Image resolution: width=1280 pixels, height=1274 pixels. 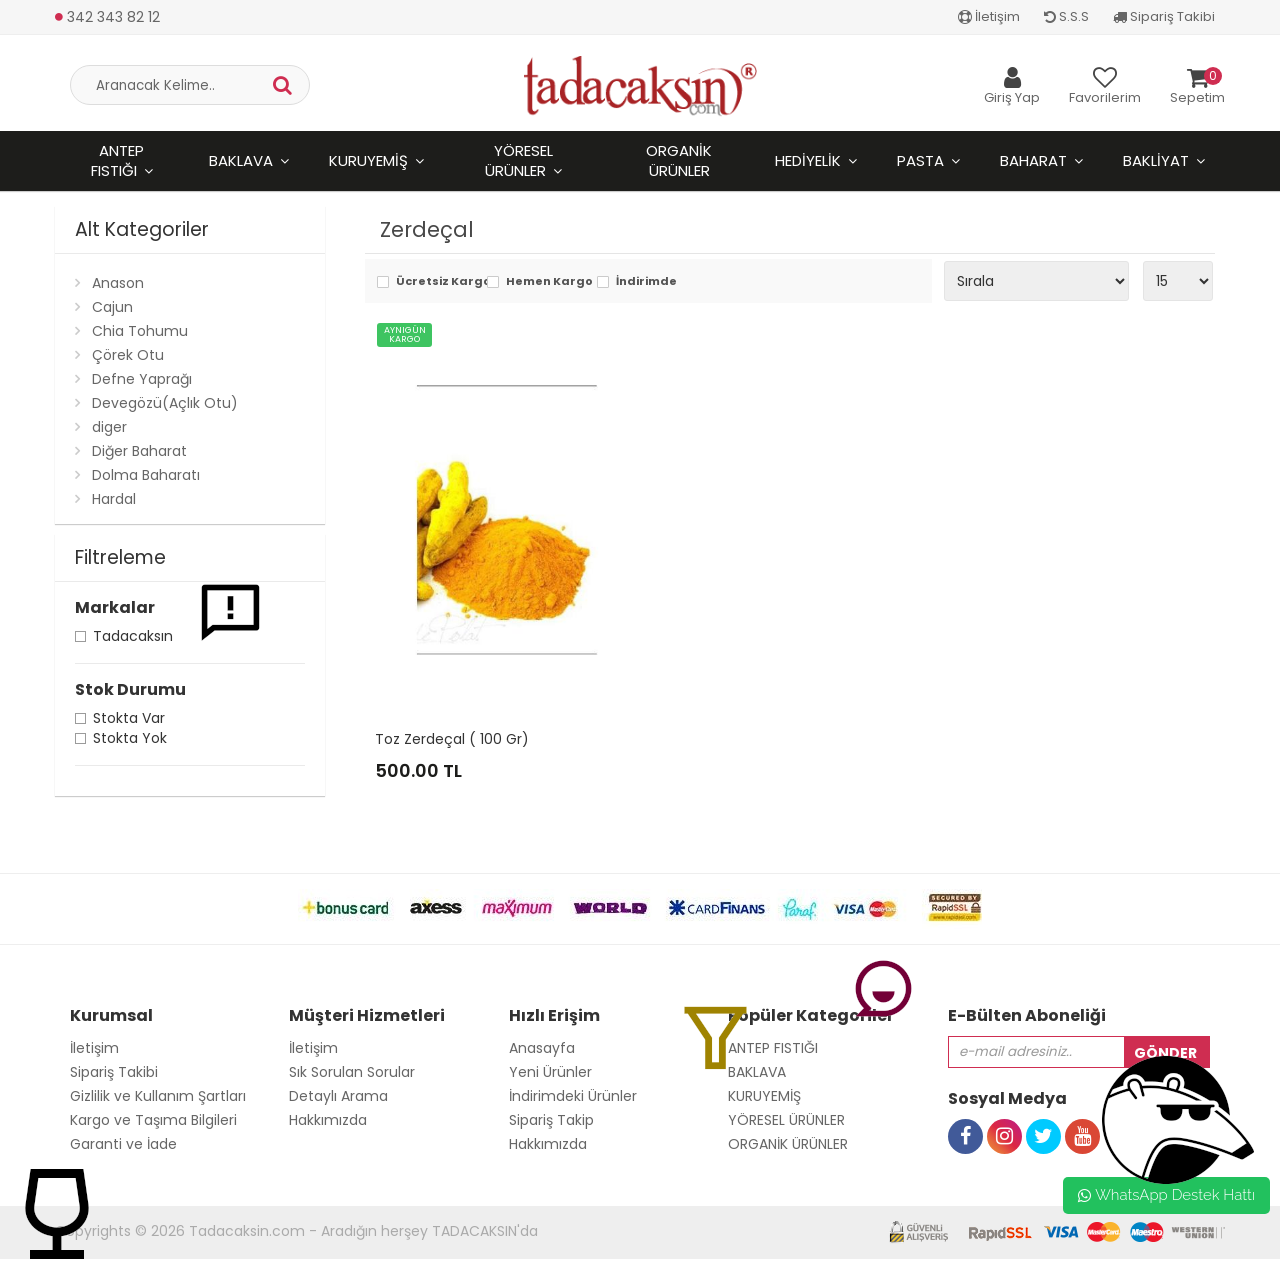 What do you see at coordinates (883, 988) in the screenshot?
I see `open a friendly chat or messaging feature` at bounding box center [883, 988].